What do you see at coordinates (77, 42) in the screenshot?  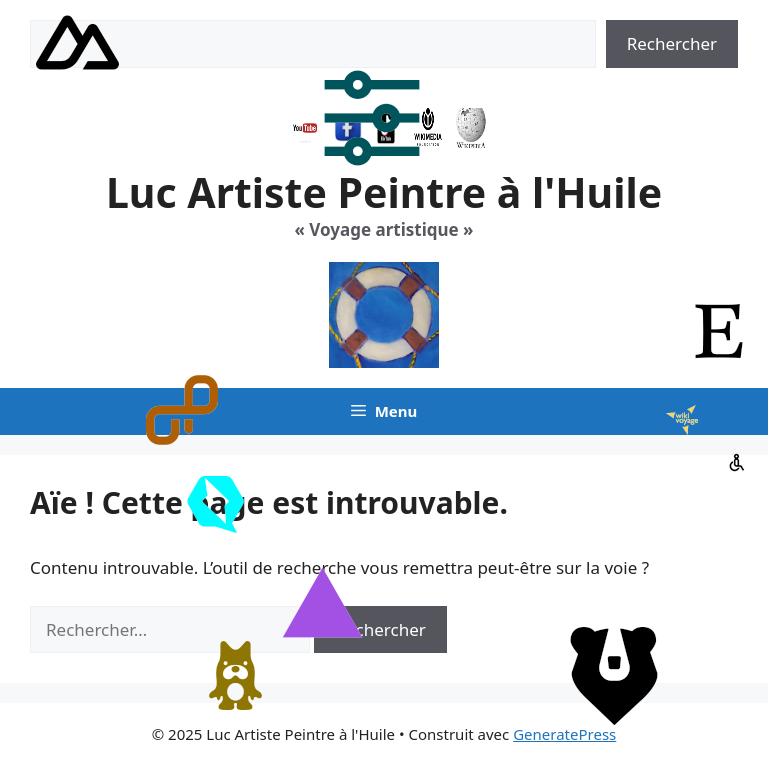 I see `nuxt.js framework logo` at bounding box center [77, 42].